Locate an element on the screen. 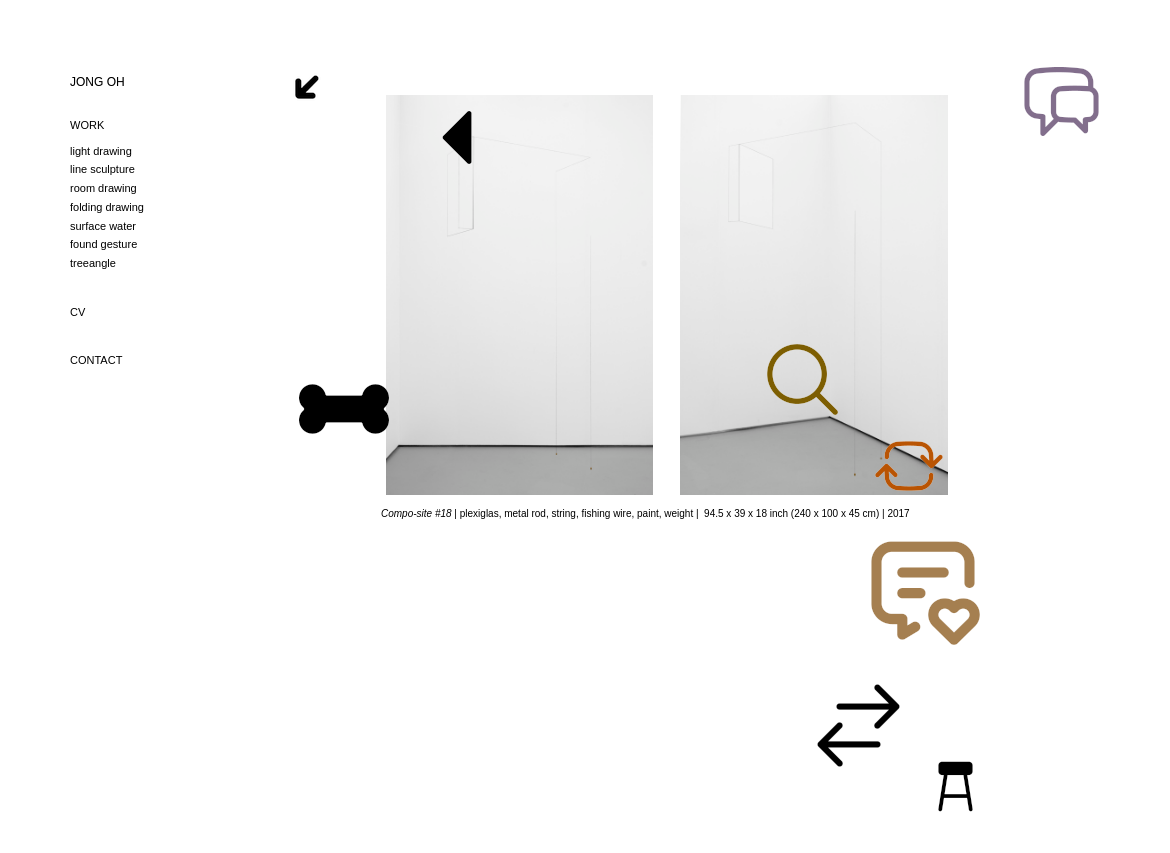 Image resolution: width=1170 pixels, height=853 pixels. open messaging or chat is located at coordinates (1061, 101).